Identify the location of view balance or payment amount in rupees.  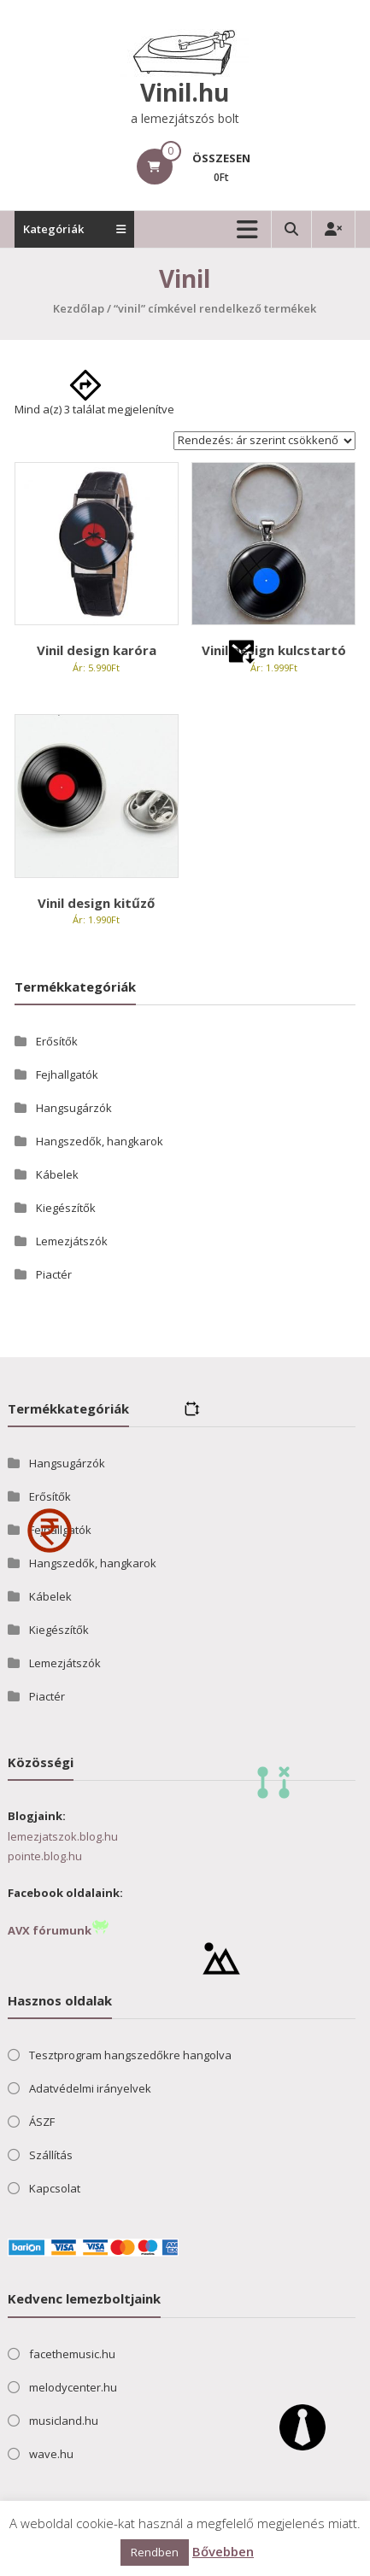
(50, 1531).